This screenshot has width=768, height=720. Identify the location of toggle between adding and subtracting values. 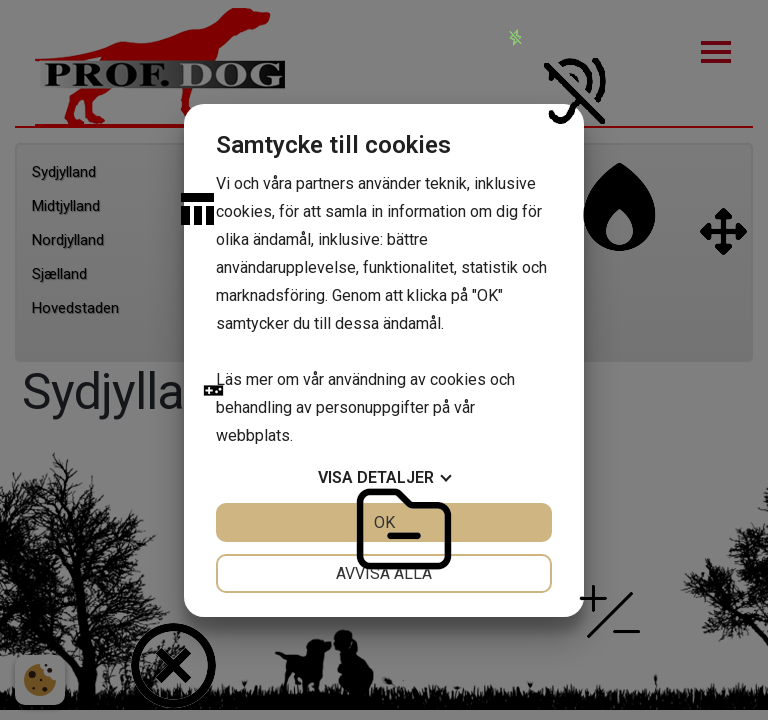
(610, 615).